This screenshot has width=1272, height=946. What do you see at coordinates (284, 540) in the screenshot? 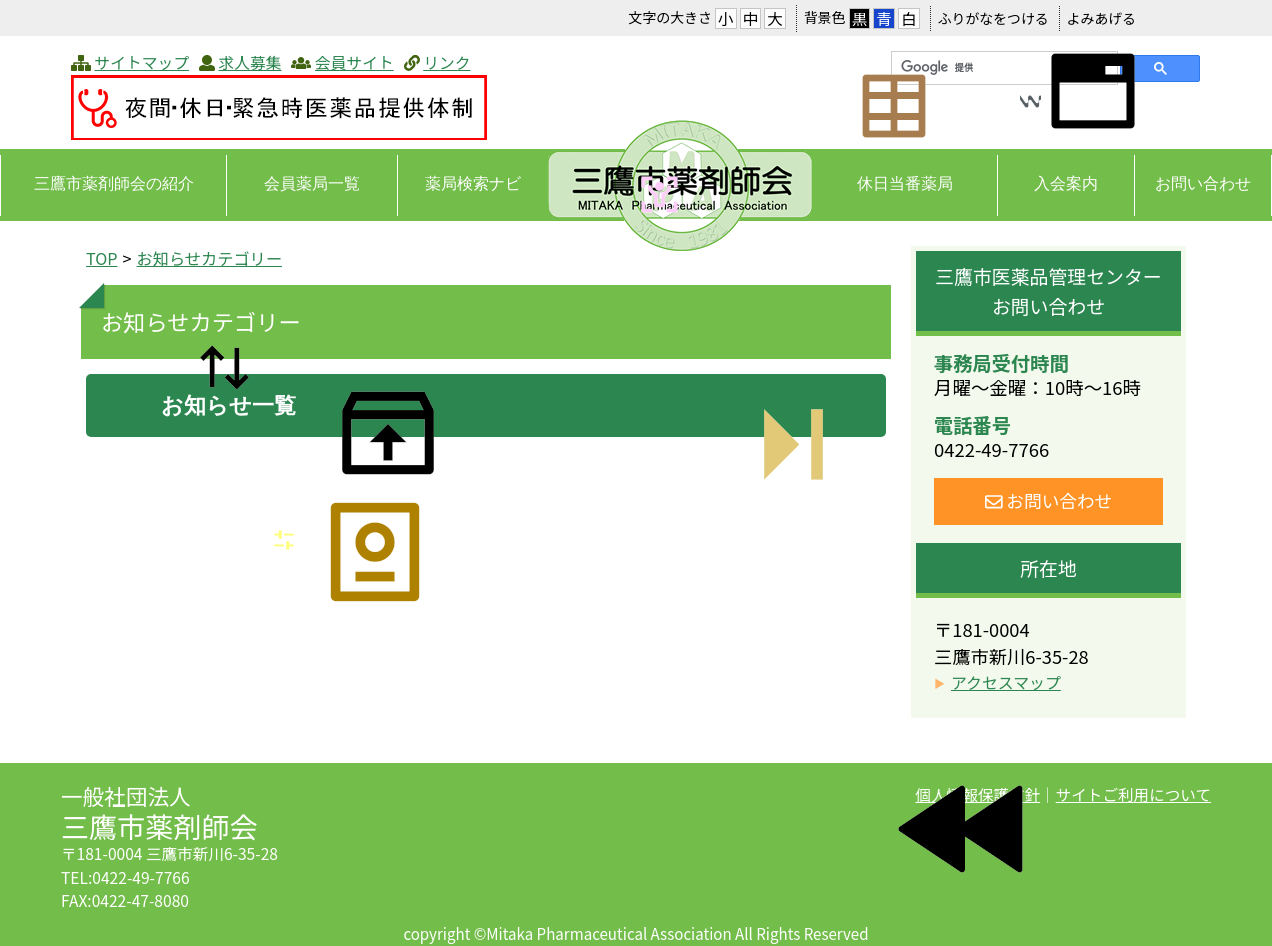
I see `adjust audio equalizer settings` at bounding box center [284, 540].